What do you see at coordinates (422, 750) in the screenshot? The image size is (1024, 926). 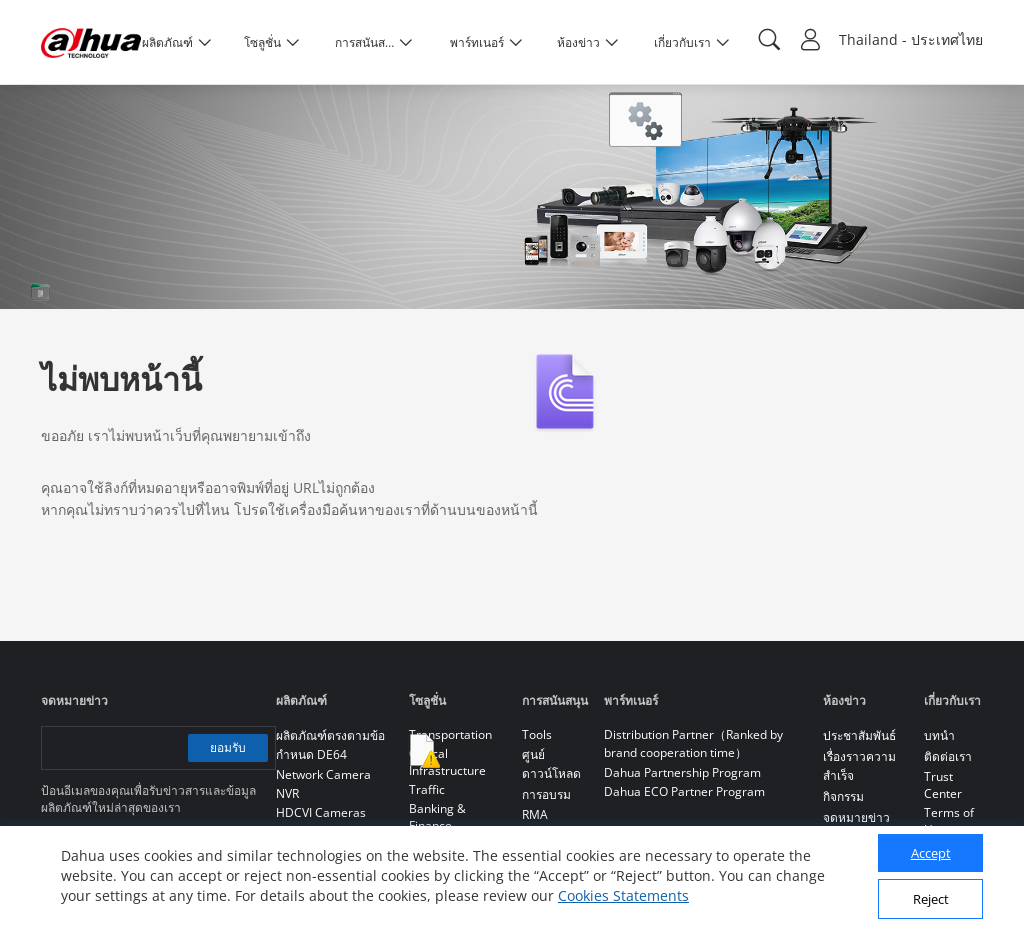 I see `indicates a file with an error or warning` at bounding box center [422, 750].